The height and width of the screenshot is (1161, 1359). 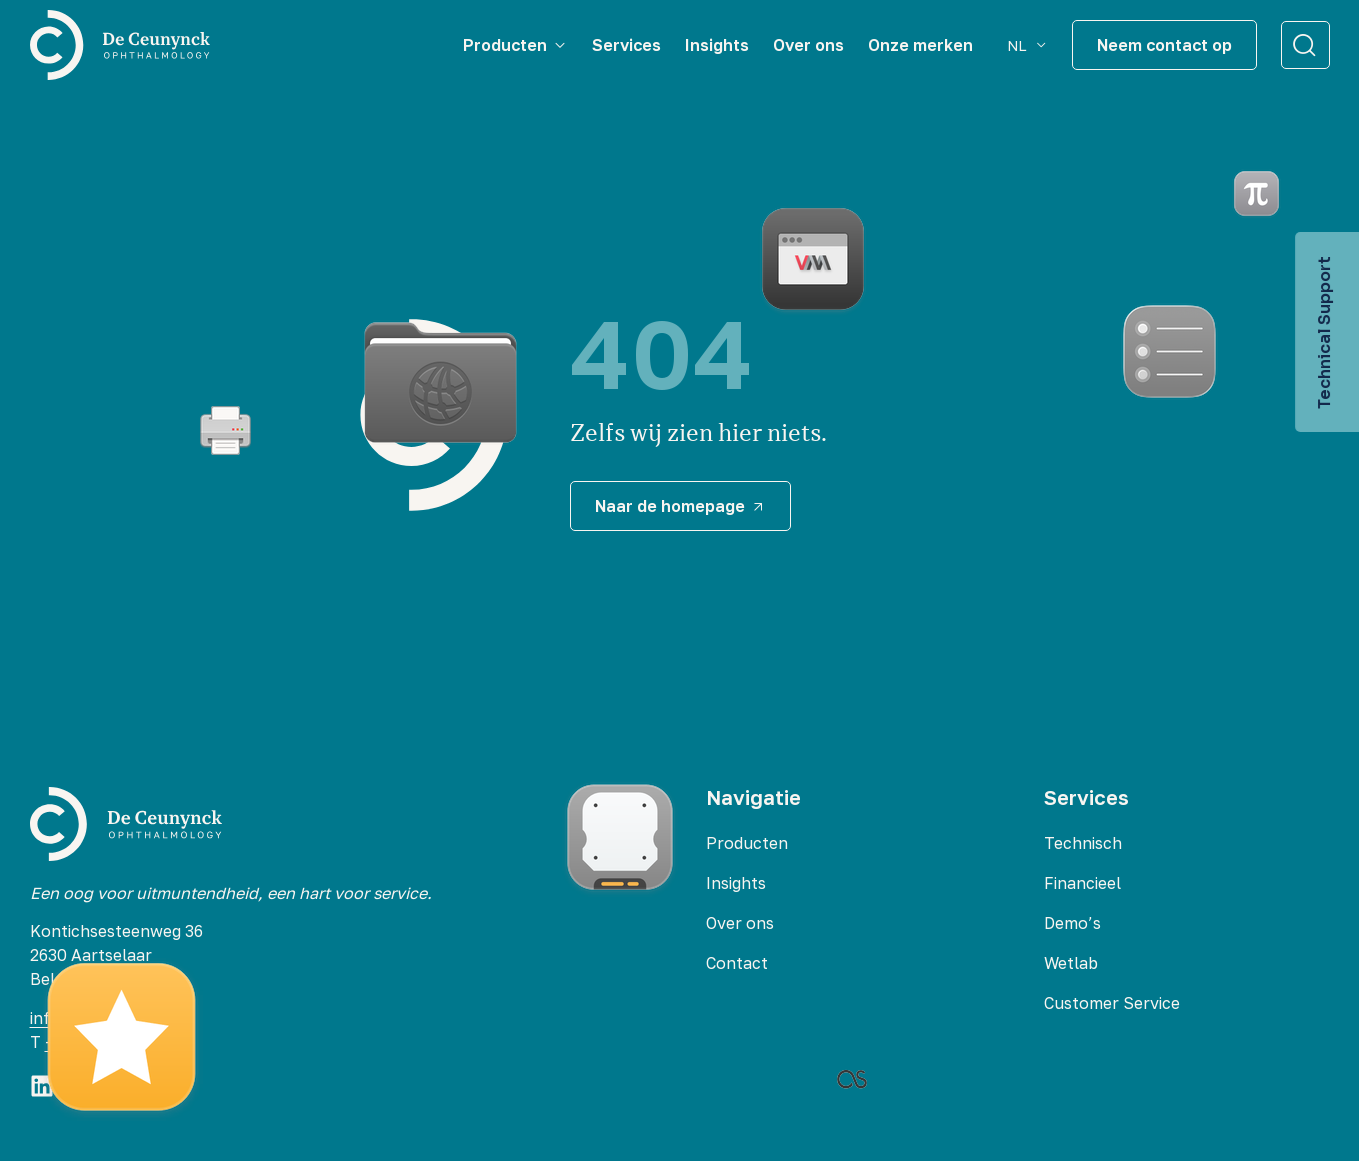 What do you see at coordinates (813, 259) in the screenshot?
I see `open virtual machine preferences` at bounding box center [813, 259].